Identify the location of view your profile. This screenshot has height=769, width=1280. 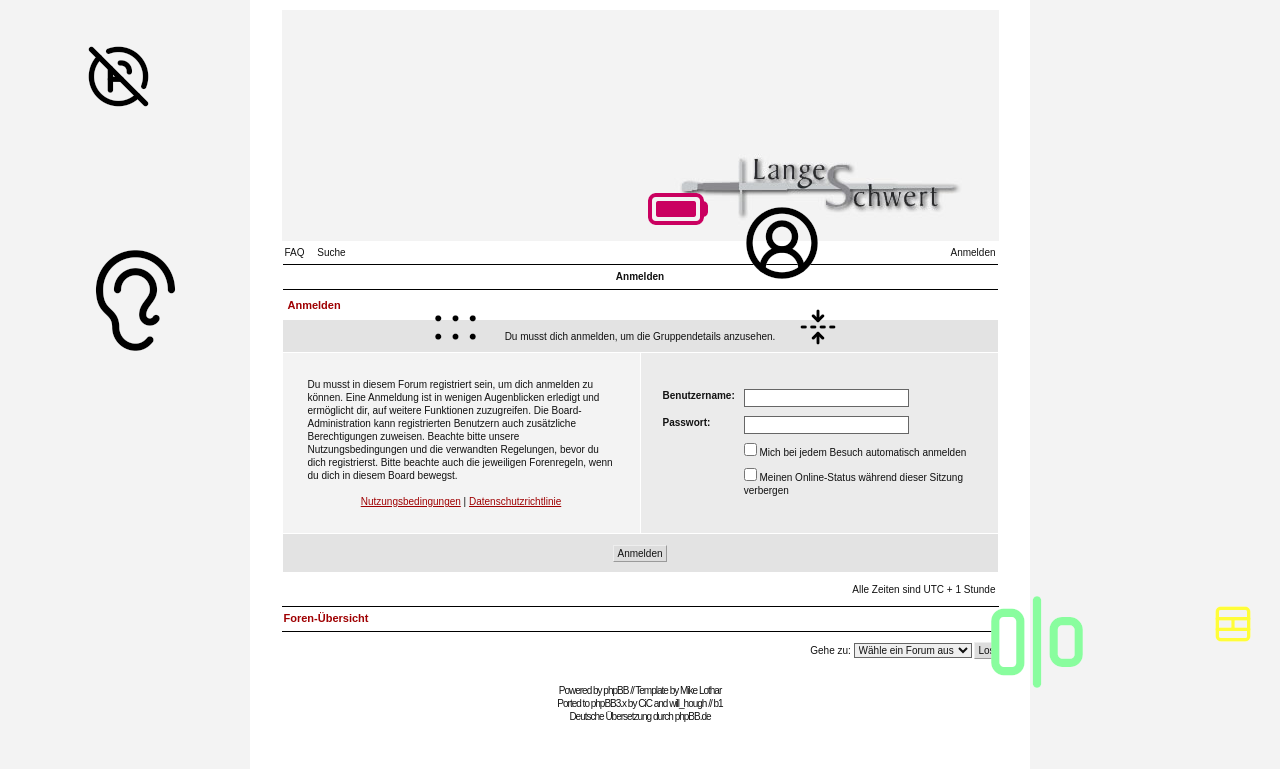
(782, 243).